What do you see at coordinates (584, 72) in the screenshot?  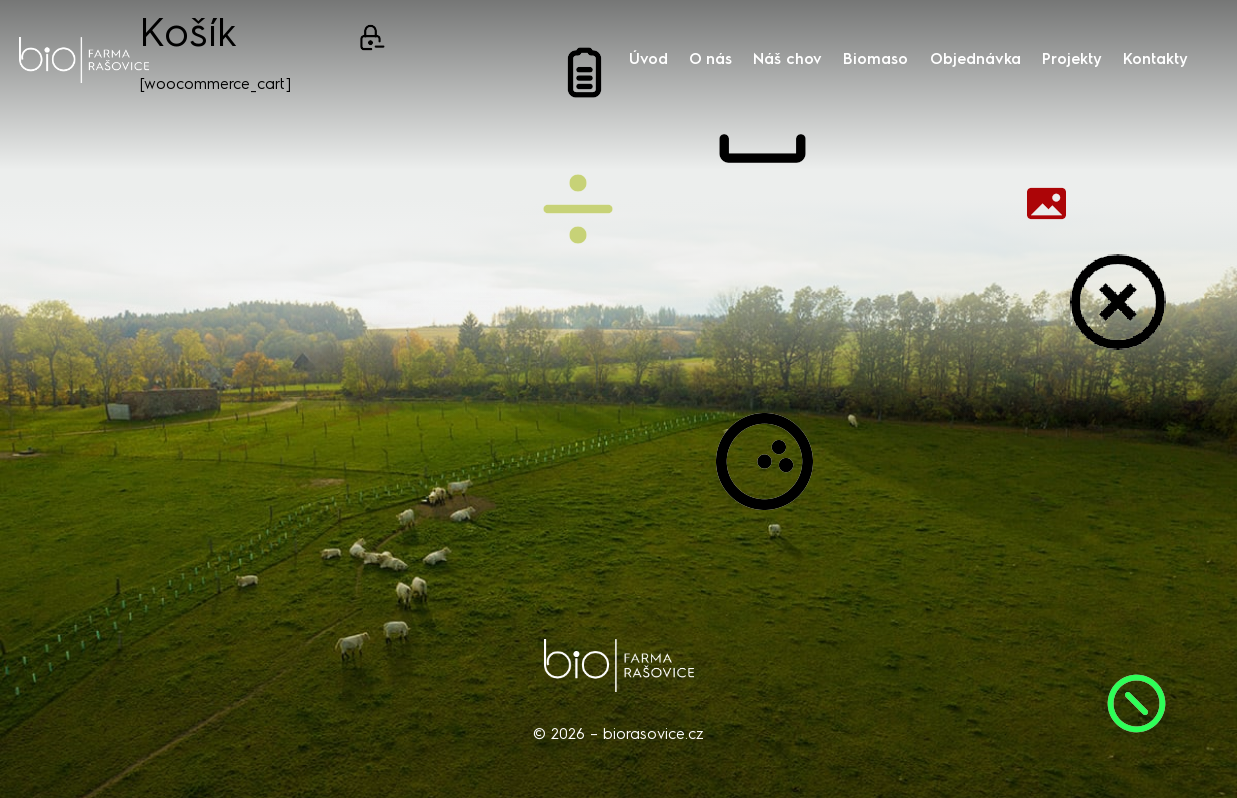 I see `battery level indicator showing medium charge` at bounding box center [584, 72].